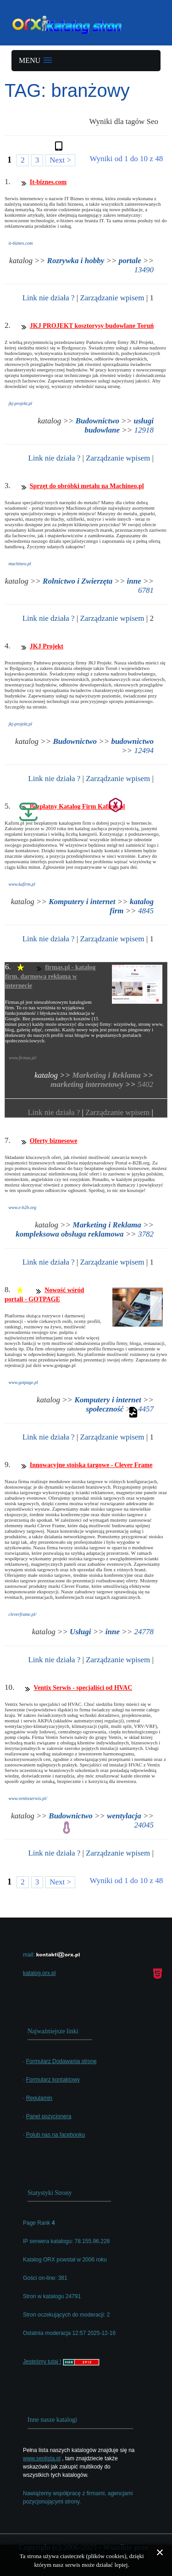 This screenshot has height=2576, width=172. Describe the element at coordinates (28, 812) in the screenshot. I see `move element to bottom of layout` at that location.